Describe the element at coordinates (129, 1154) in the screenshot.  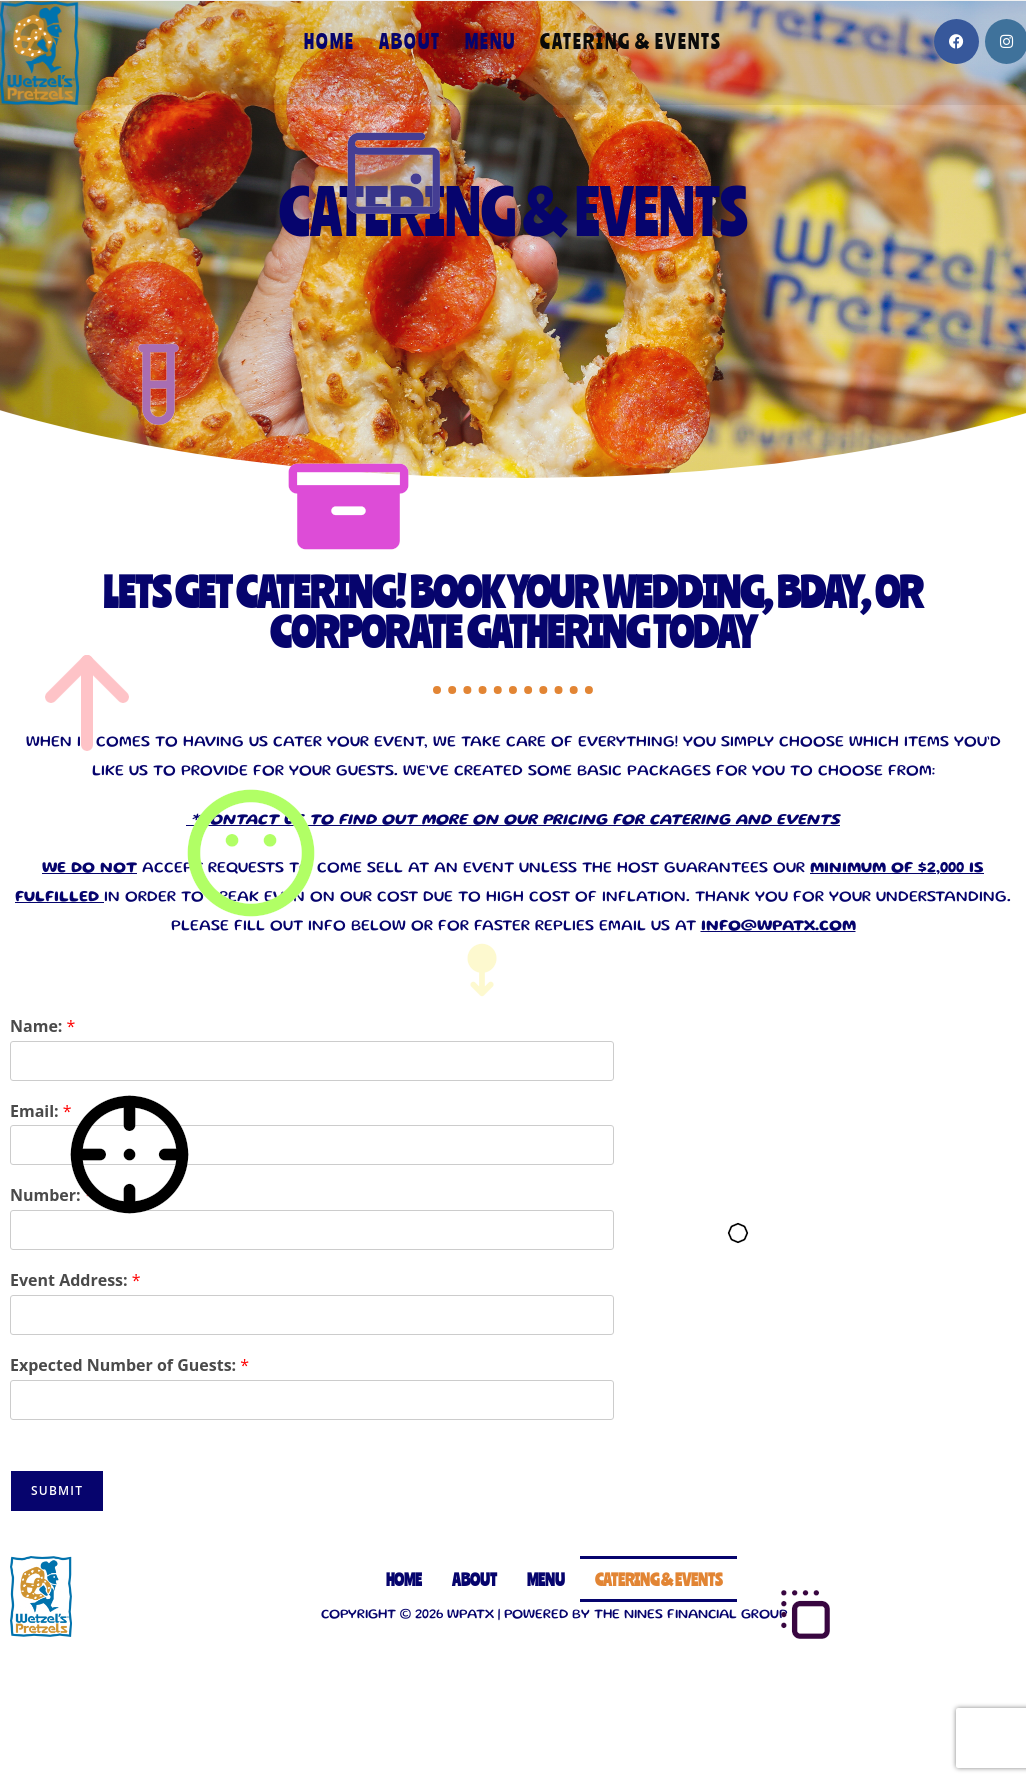
I see `focus or center the camera viewfinder` at that location.